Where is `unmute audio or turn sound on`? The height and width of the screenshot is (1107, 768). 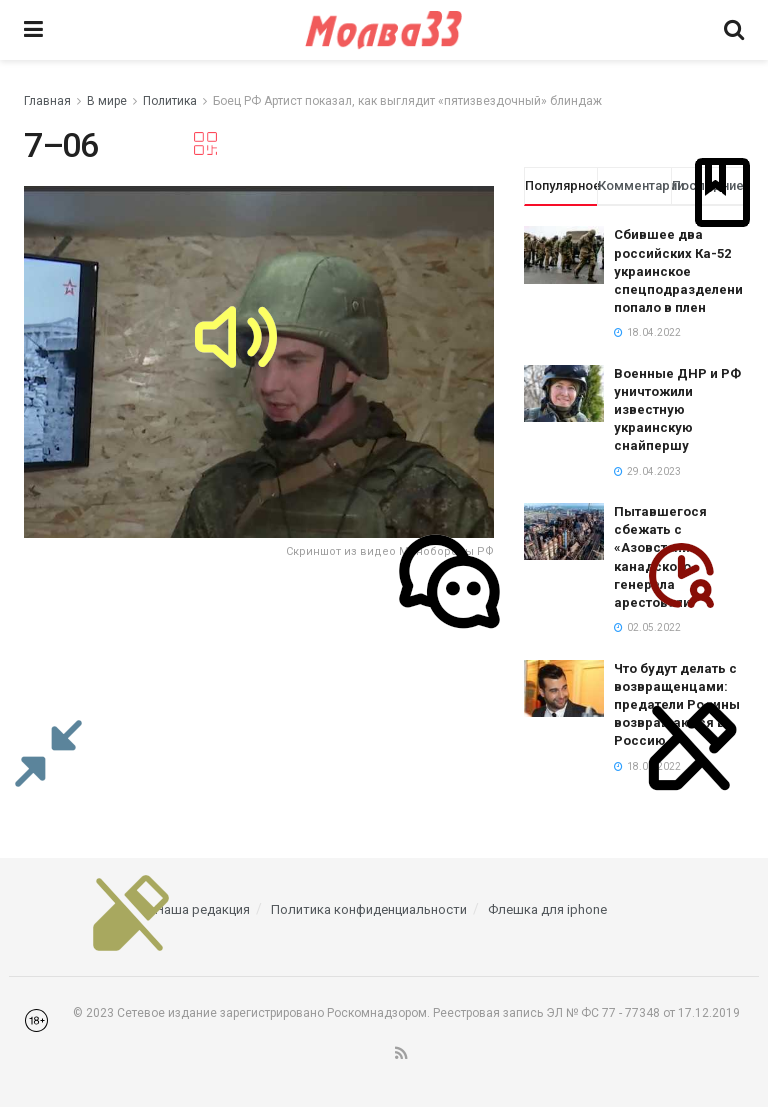 unmute audio or turn sound on is located at coordinates (236, 337).